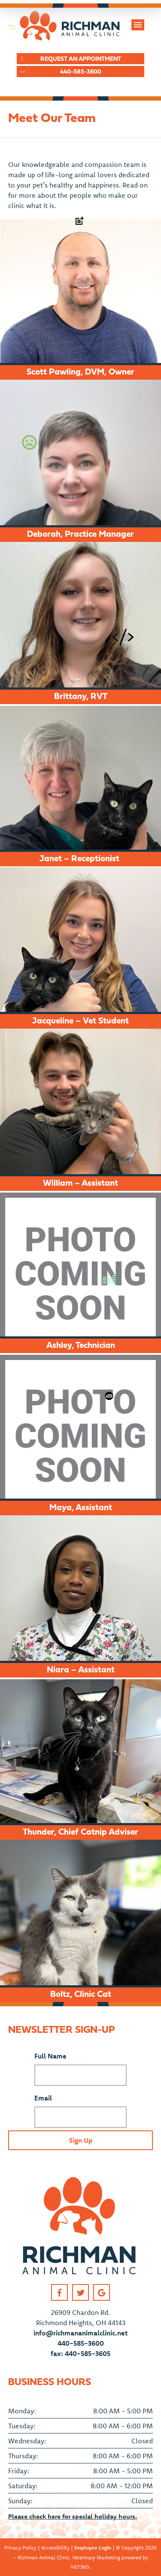  I want to click on undo last action, so click(12, 27).